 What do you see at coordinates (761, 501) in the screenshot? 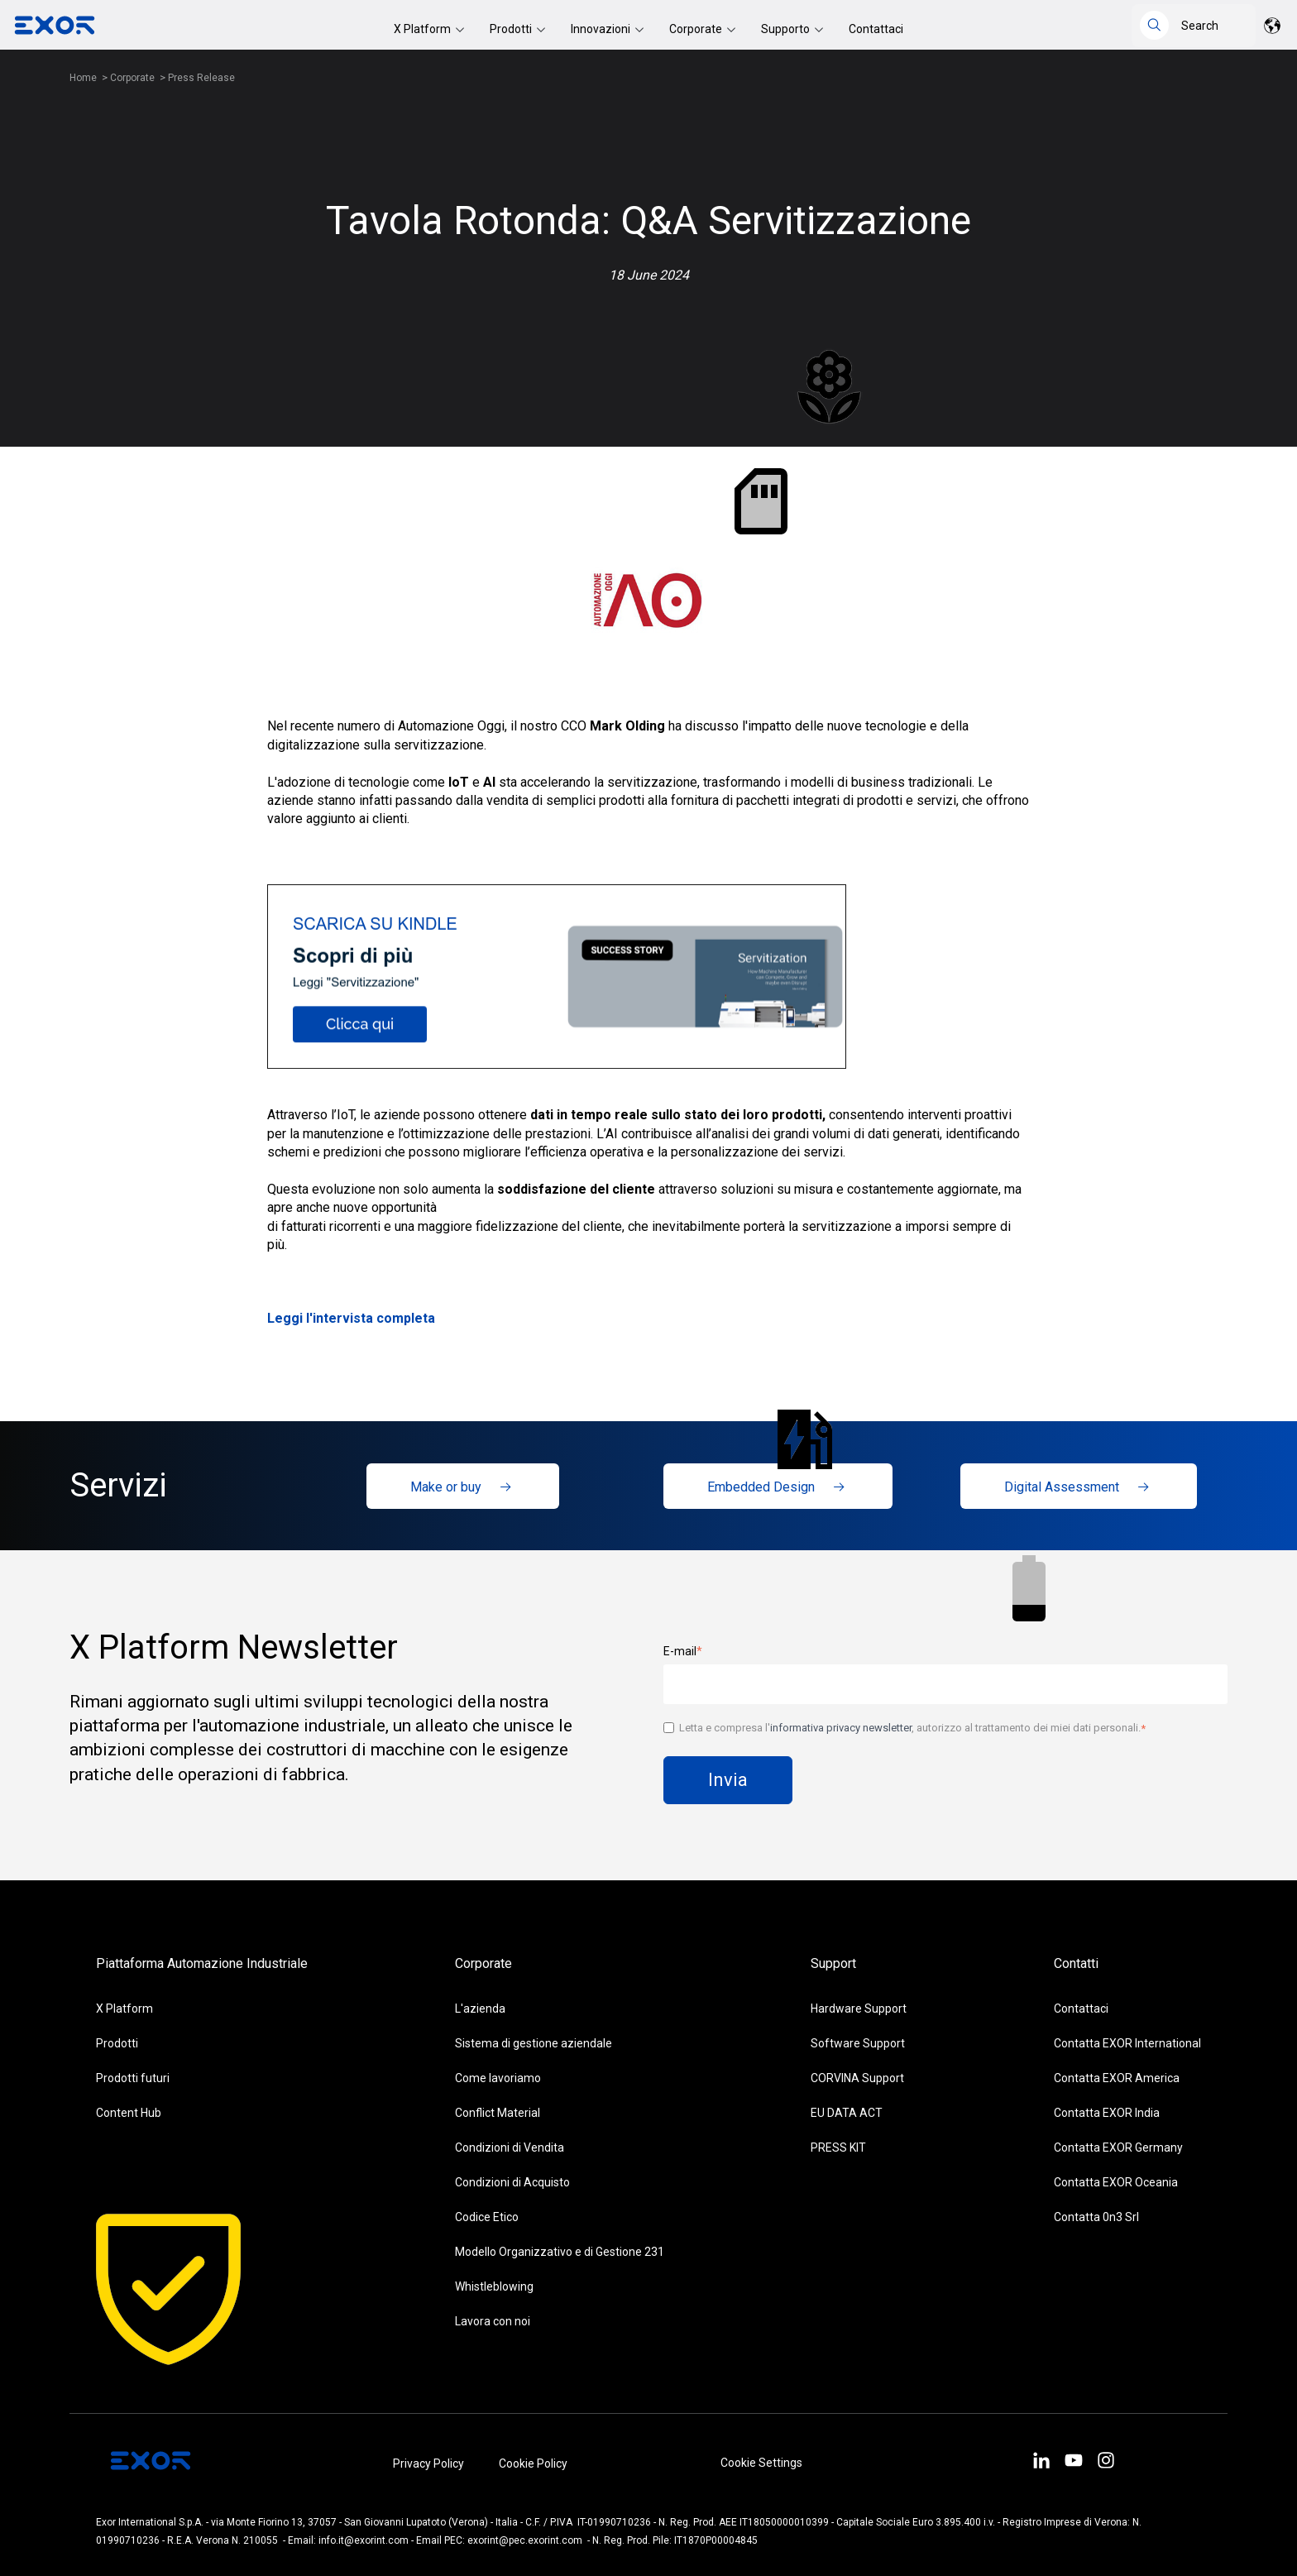
I see `access SD card storage` at bounding box center [761, 501].